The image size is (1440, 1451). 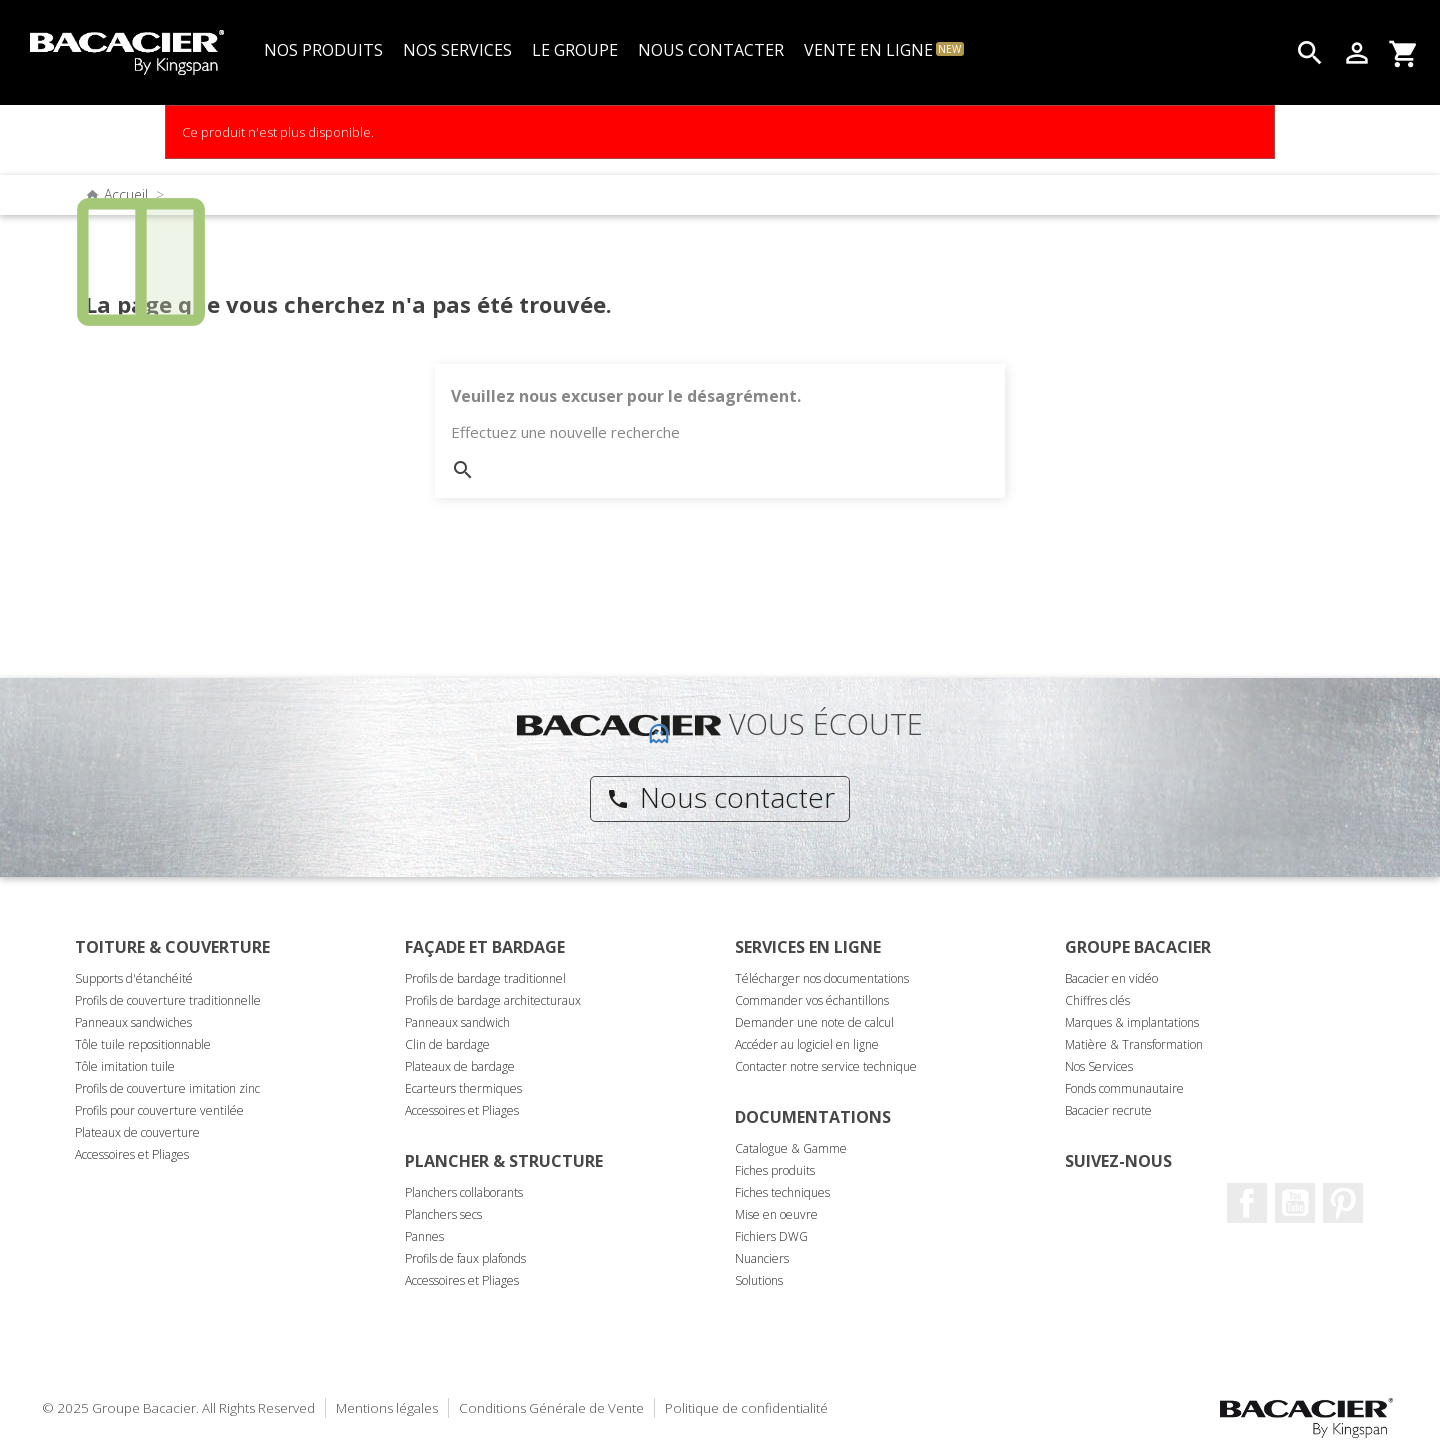 I want to click on enable ghost mode or incognito browsing, so click(x=659, y=734).